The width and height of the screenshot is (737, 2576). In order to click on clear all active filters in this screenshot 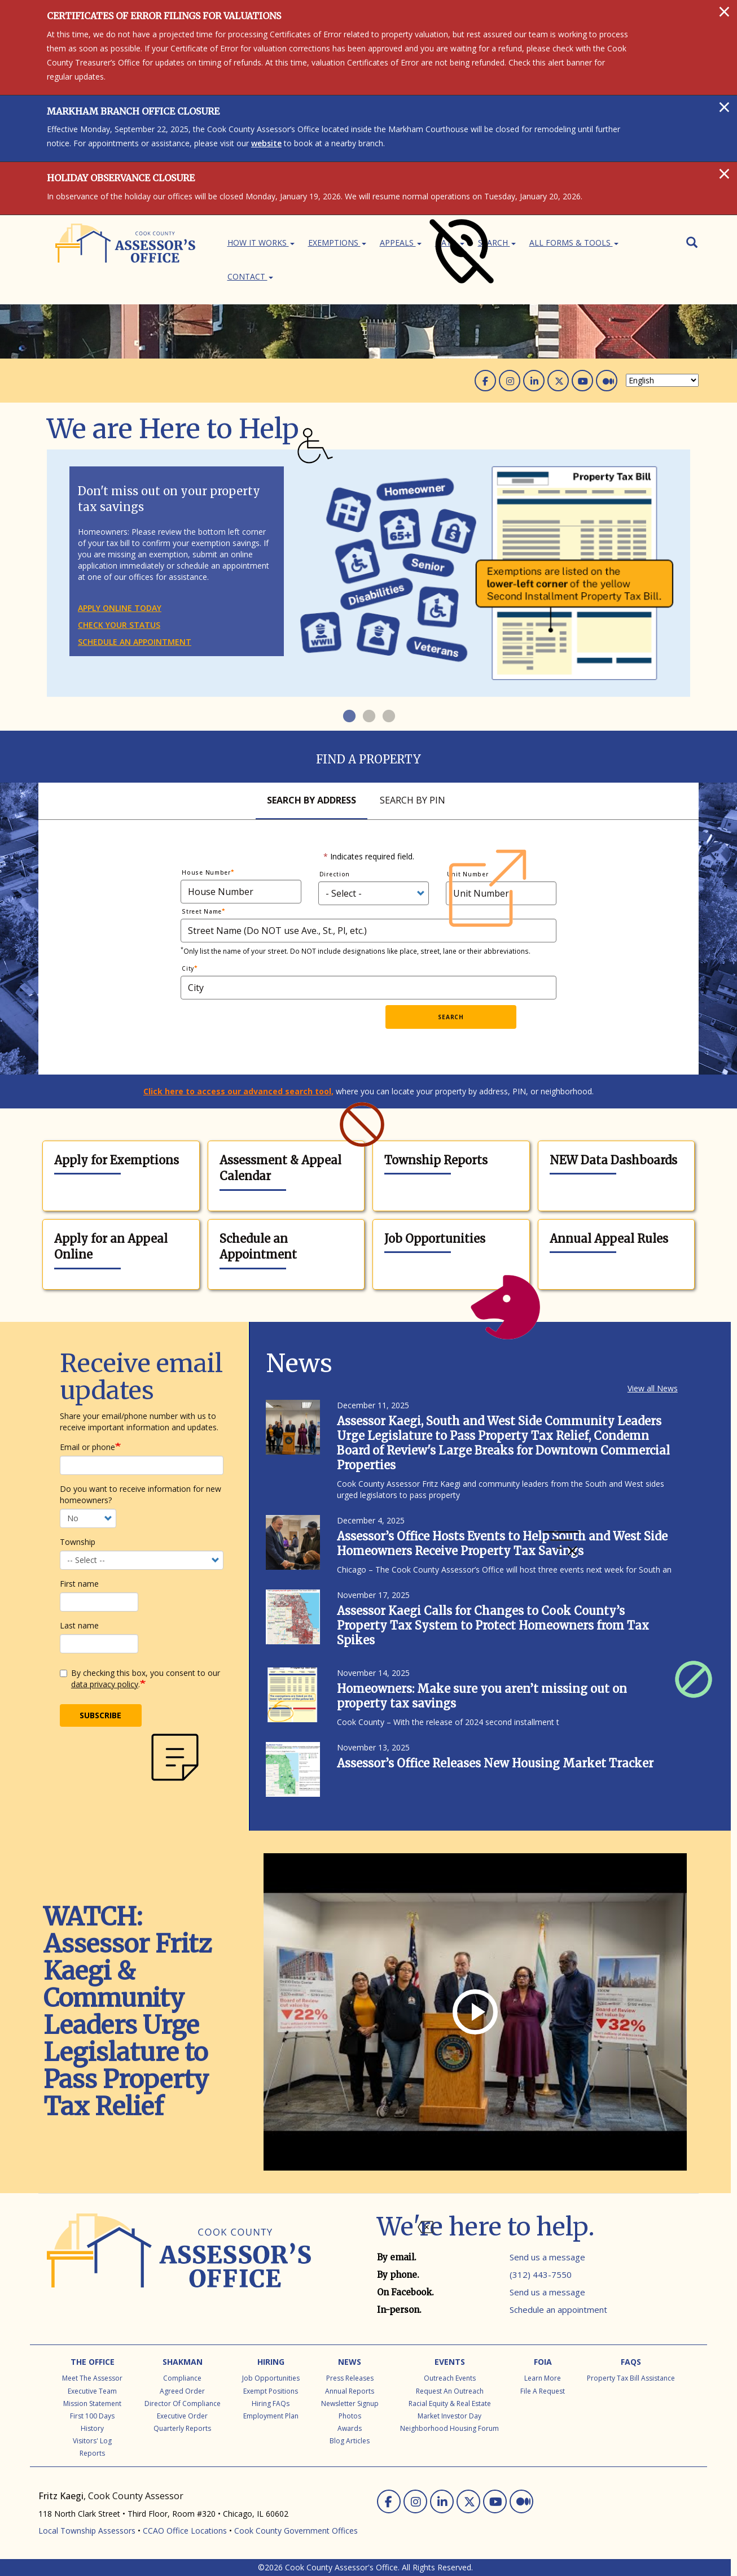, I will do `click(561, 1539)`.